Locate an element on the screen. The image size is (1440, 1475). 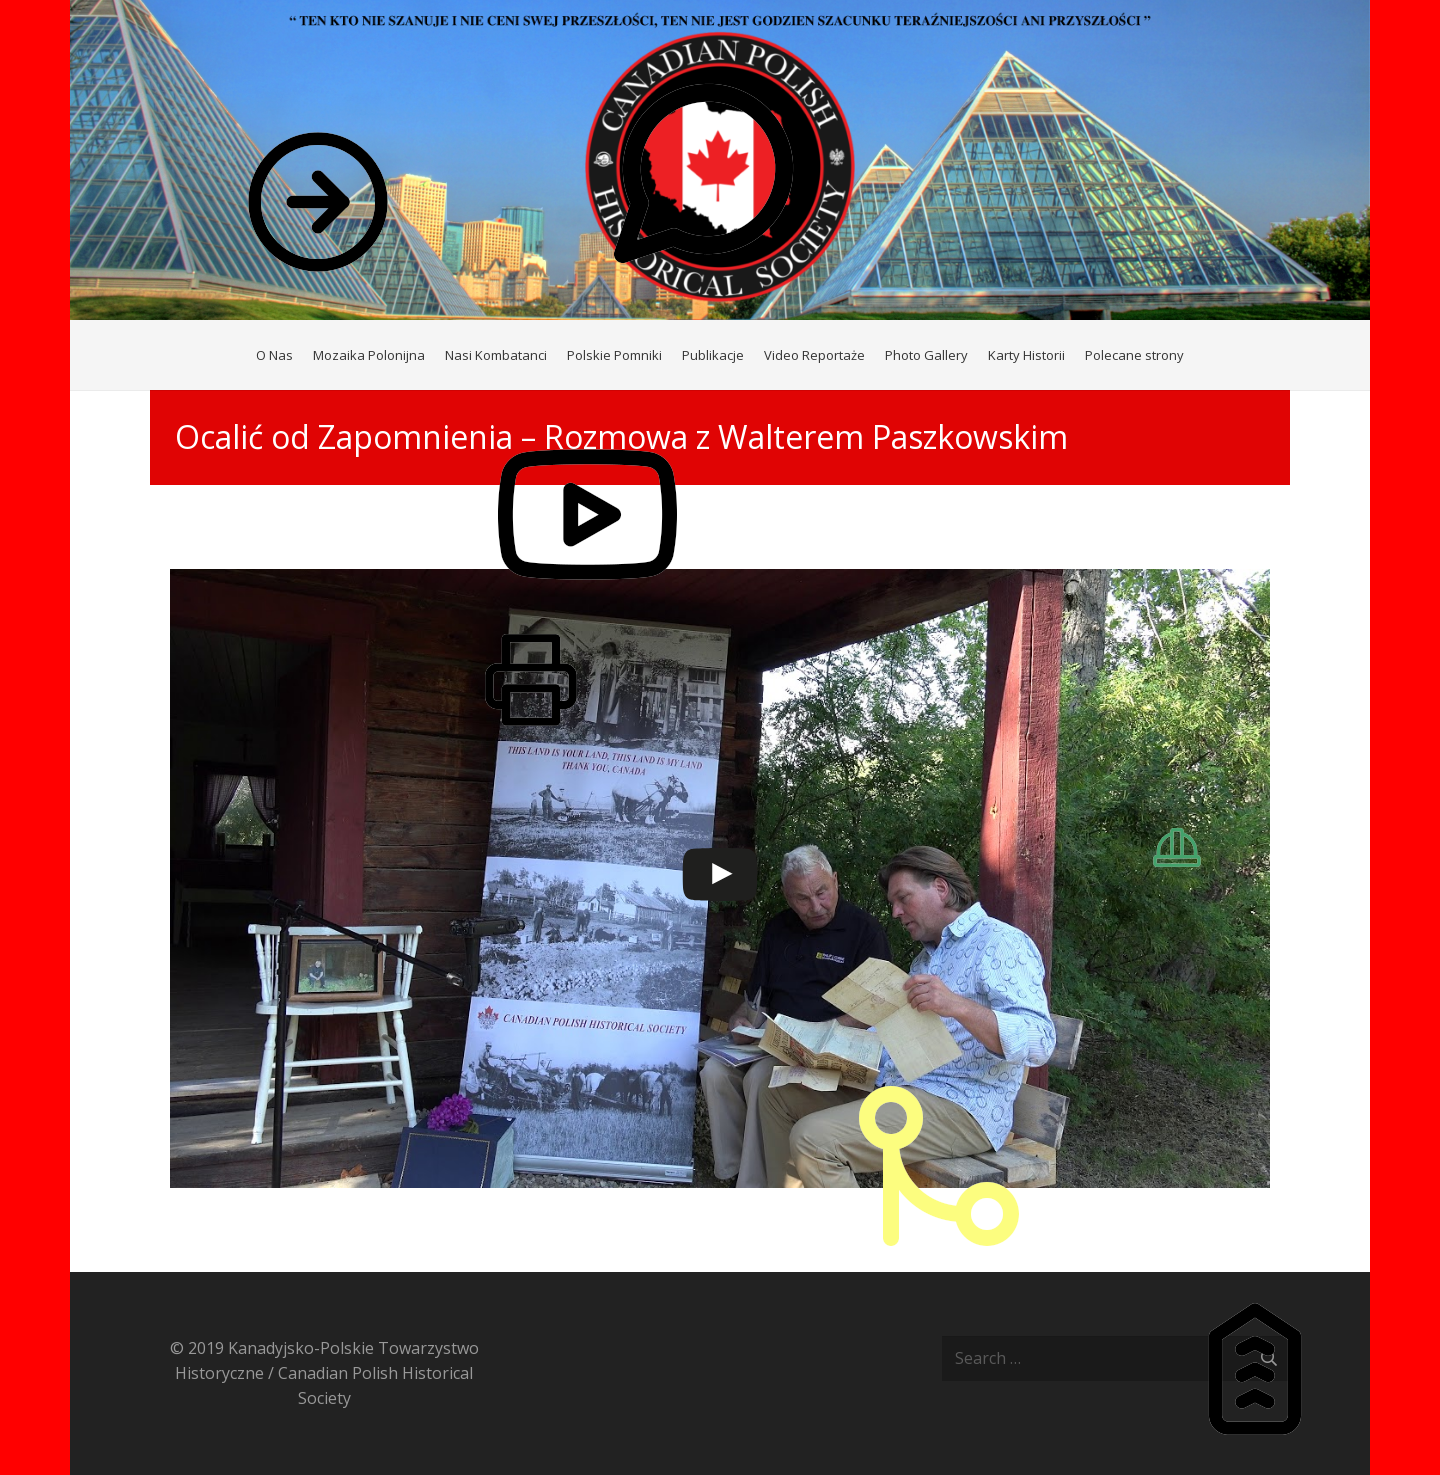
open messaging or chat is located at coordinates (703, 173).